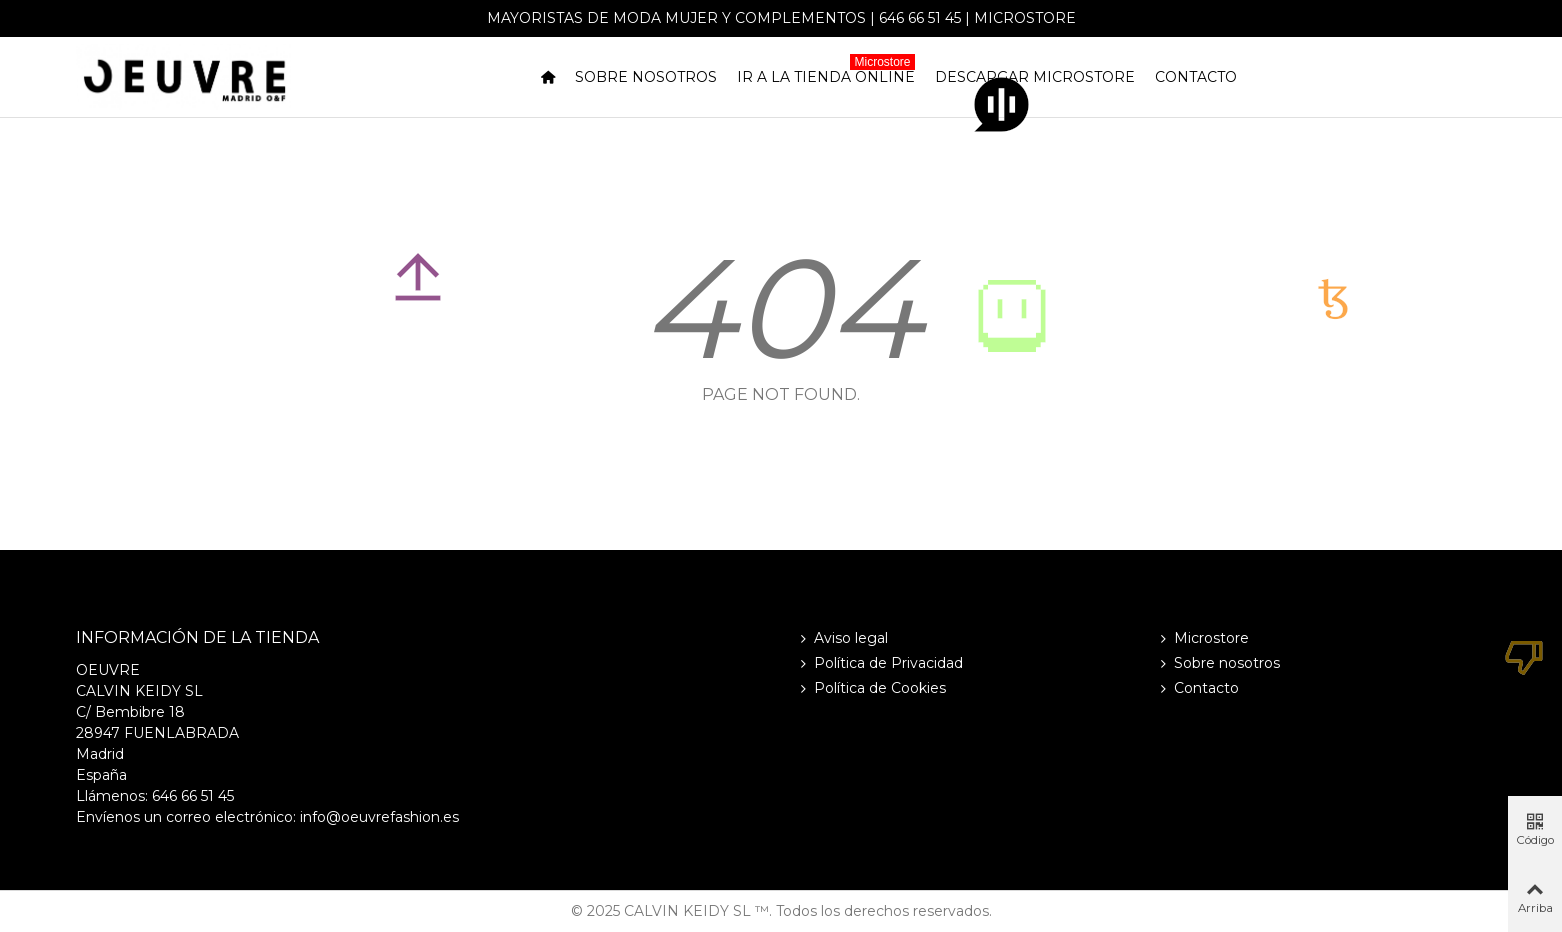 This screenshot has width=1562, height=932. Describe the element at coordinates (1524, 656) in the screenshot. I see `dislike or downvote content` at that location.